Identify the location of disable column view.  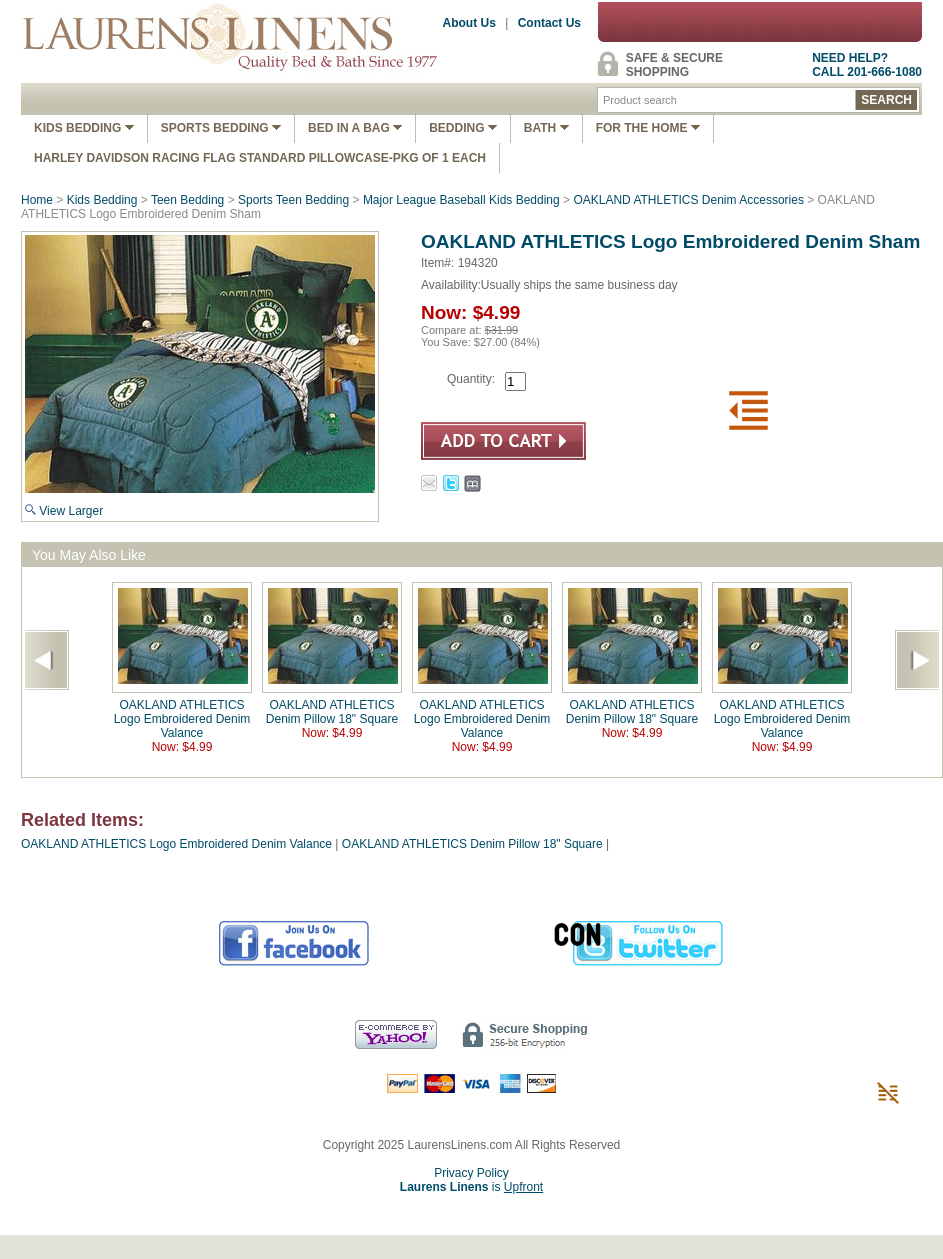
(888, 1093).